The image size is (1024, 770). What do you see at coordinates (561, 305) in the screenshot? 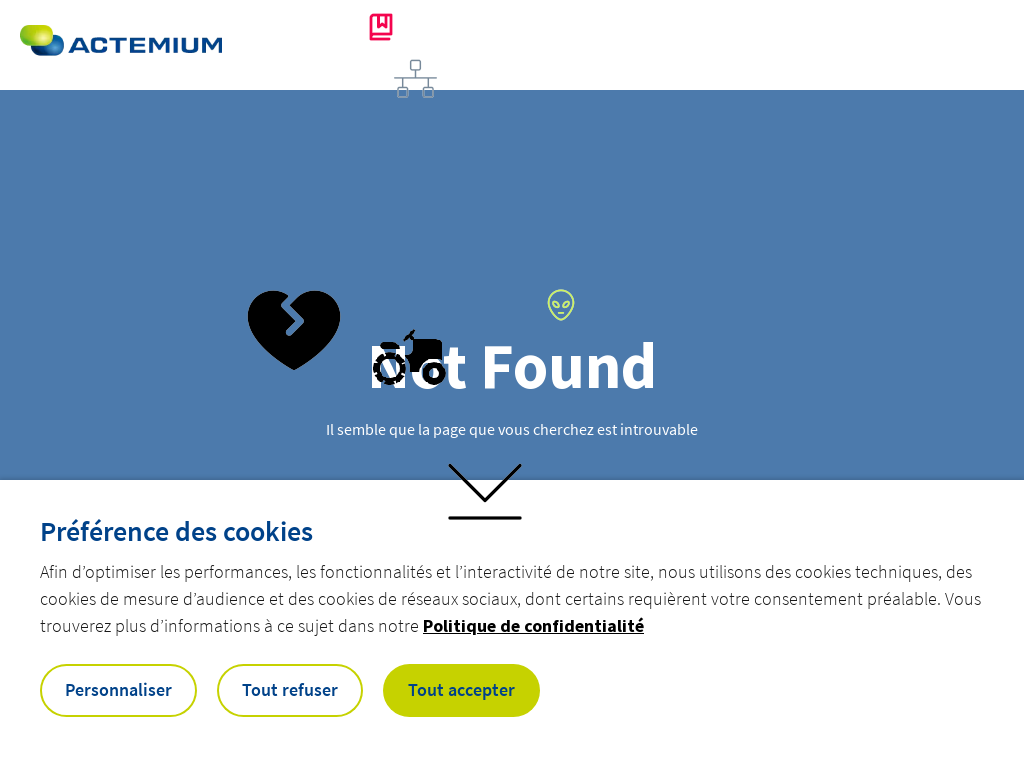
I see `alien or extraterrestrial theme indicator` at bounding box center [561, 305].